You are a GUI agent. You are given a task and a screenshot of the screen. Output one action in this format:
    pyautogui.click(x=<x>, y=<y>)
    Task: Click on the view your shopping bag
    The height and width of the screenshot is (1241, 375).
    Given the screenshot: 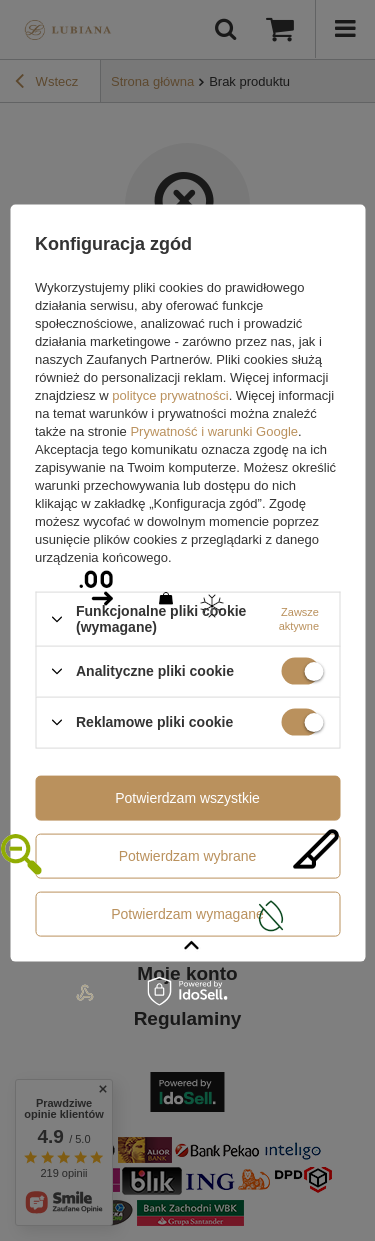 What is the action you would take?
    pyautogui.click(x=166, y=599)
    